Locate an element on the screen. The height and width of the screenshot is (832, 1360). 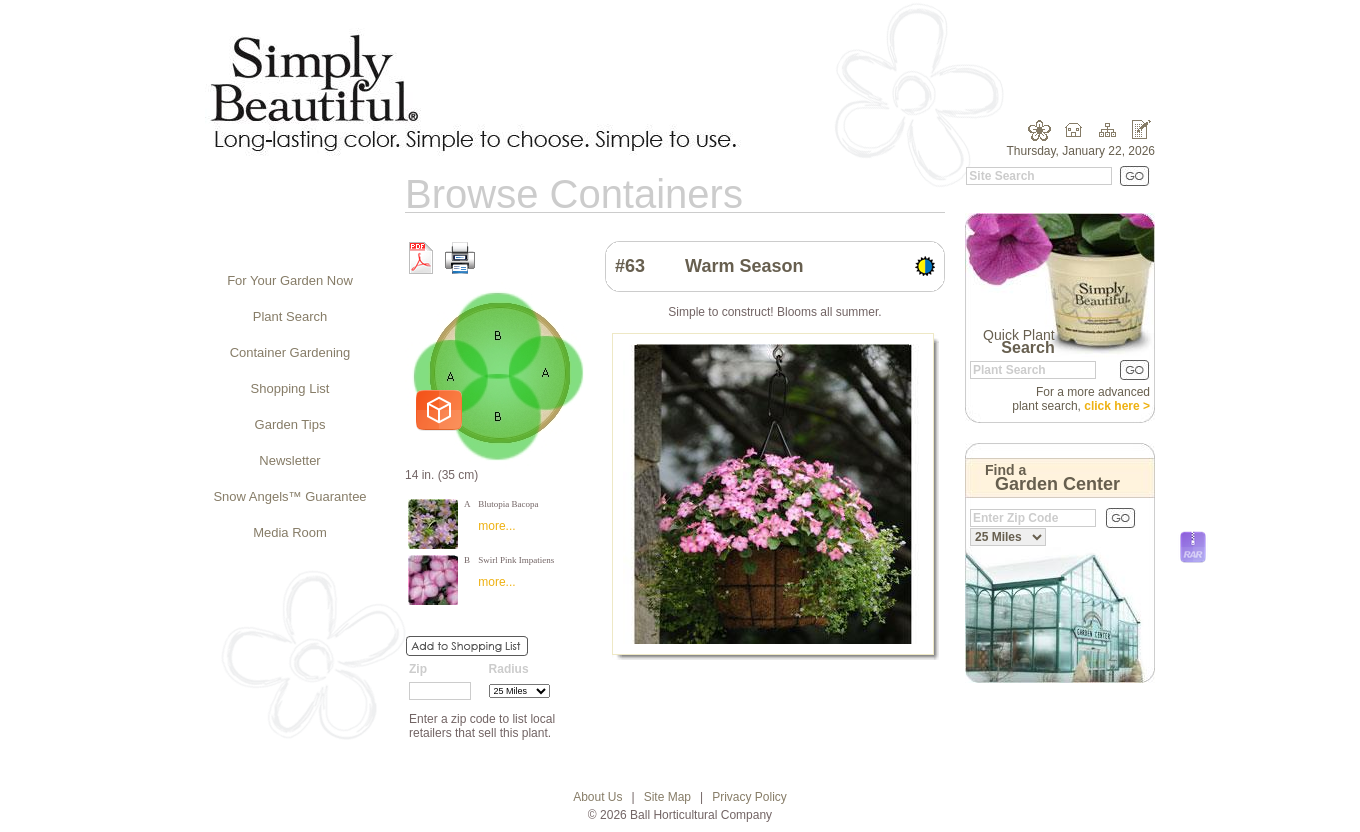
a compressed RAR archive file is located at coordinates (1193, 547).